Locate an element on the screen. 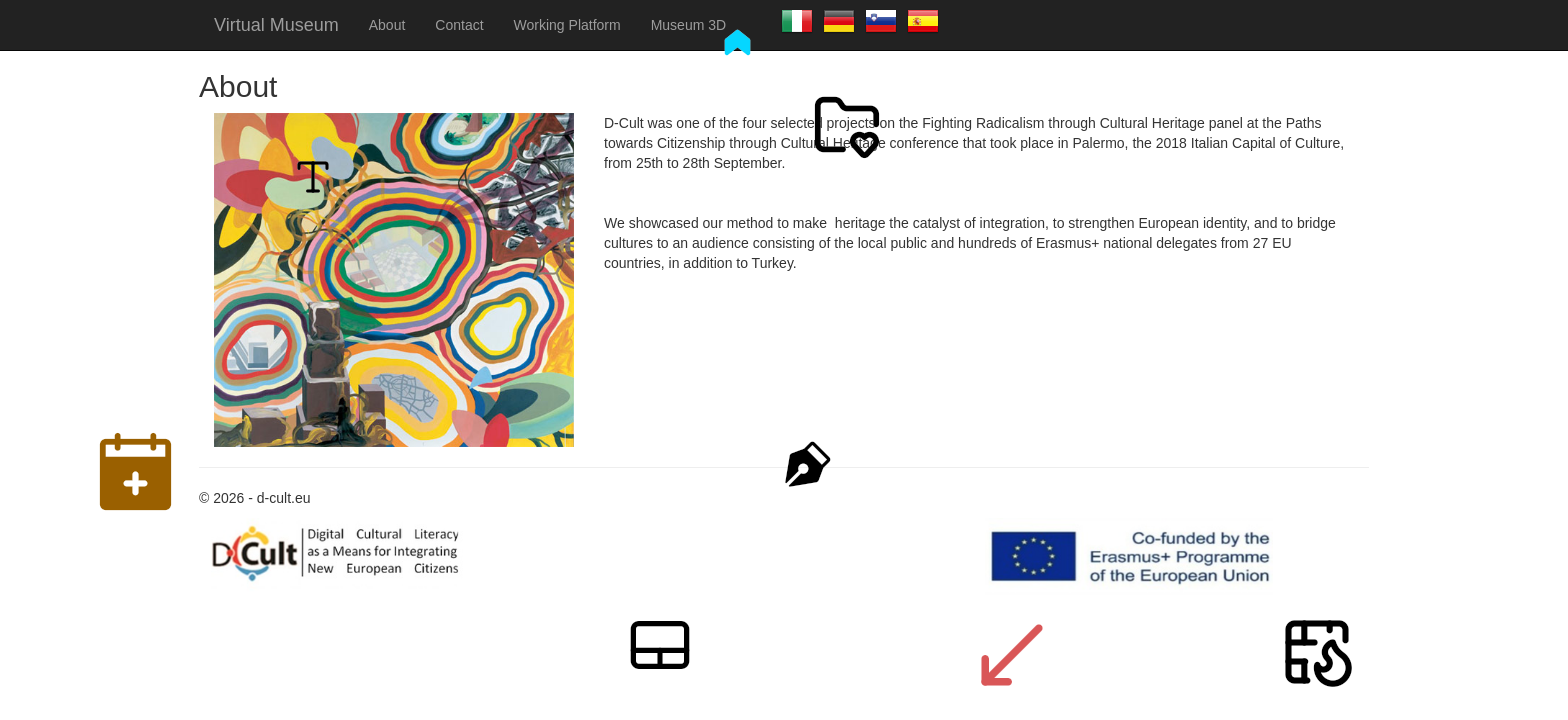 The width and height of the screenshot is (1568, 720). access your favorites folder is located at coordinates (847, 126).